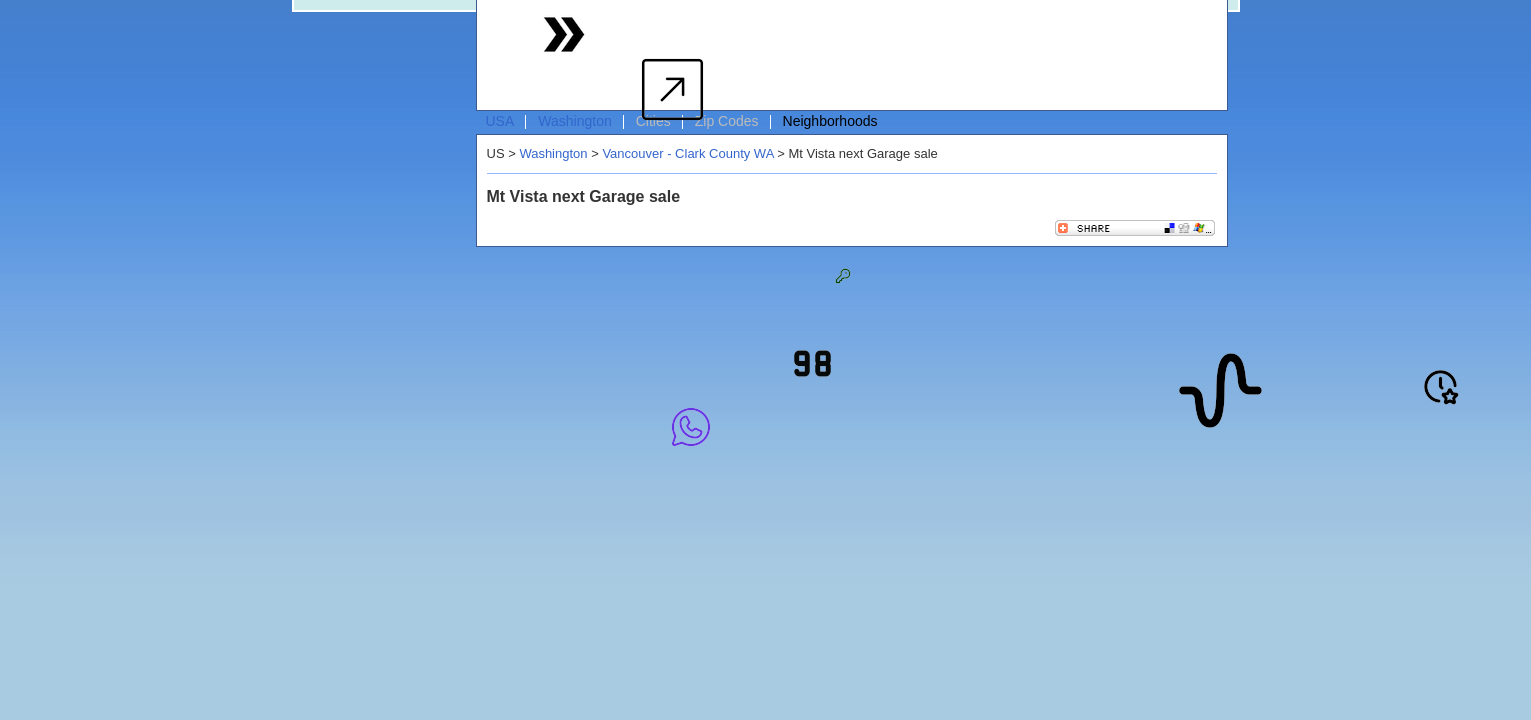 The image size is (1531, 720). What do you see at coordinates (691, 427) in the screenshot?
I see `open WhatsApp messaging app` at bounding box center [691, 427].